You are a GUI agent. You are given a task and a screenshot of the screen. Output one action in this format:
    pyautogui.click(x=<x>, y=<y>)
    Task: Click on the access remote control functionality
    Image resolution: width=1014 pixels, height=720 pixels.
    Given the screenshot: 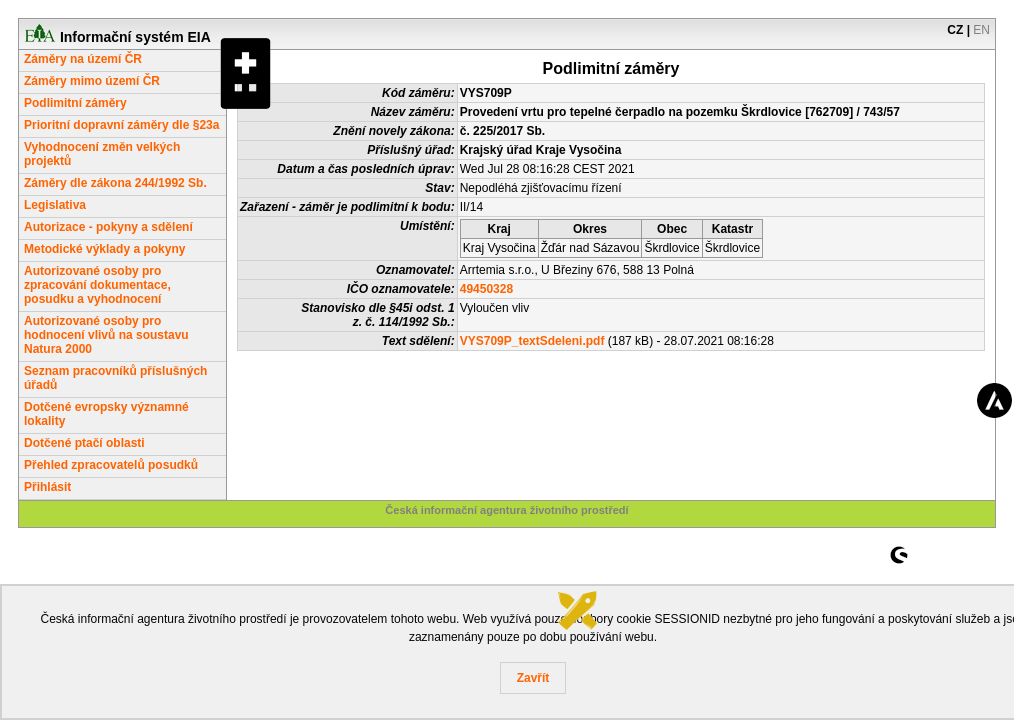 What is the action you would take?
    pyautogui.click(x=245, y=73)
    